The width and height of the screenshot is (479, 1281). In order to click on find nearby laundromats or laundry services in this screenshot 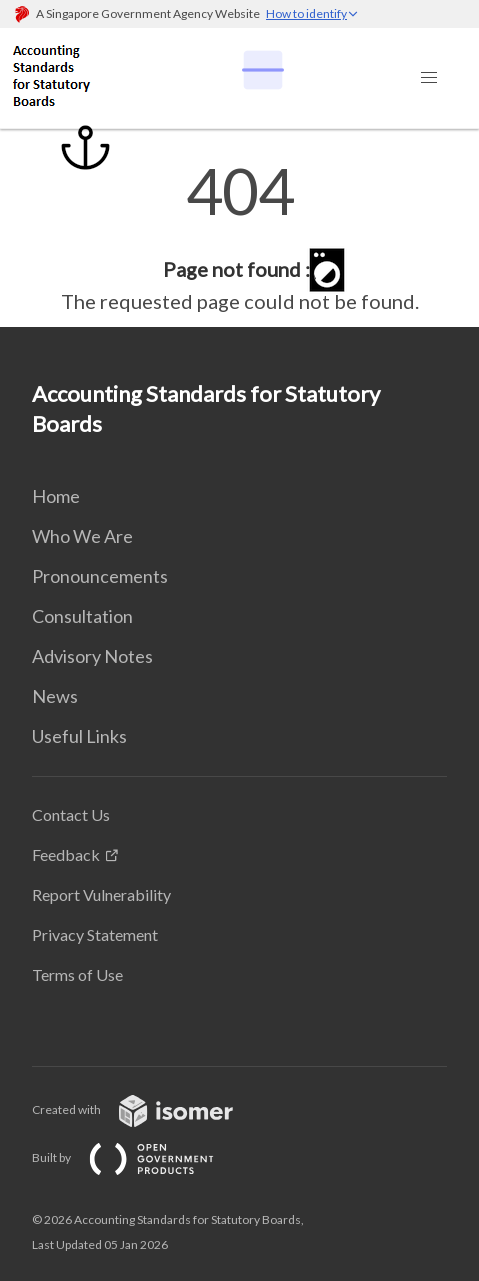, I will do `click(327, 270)`.